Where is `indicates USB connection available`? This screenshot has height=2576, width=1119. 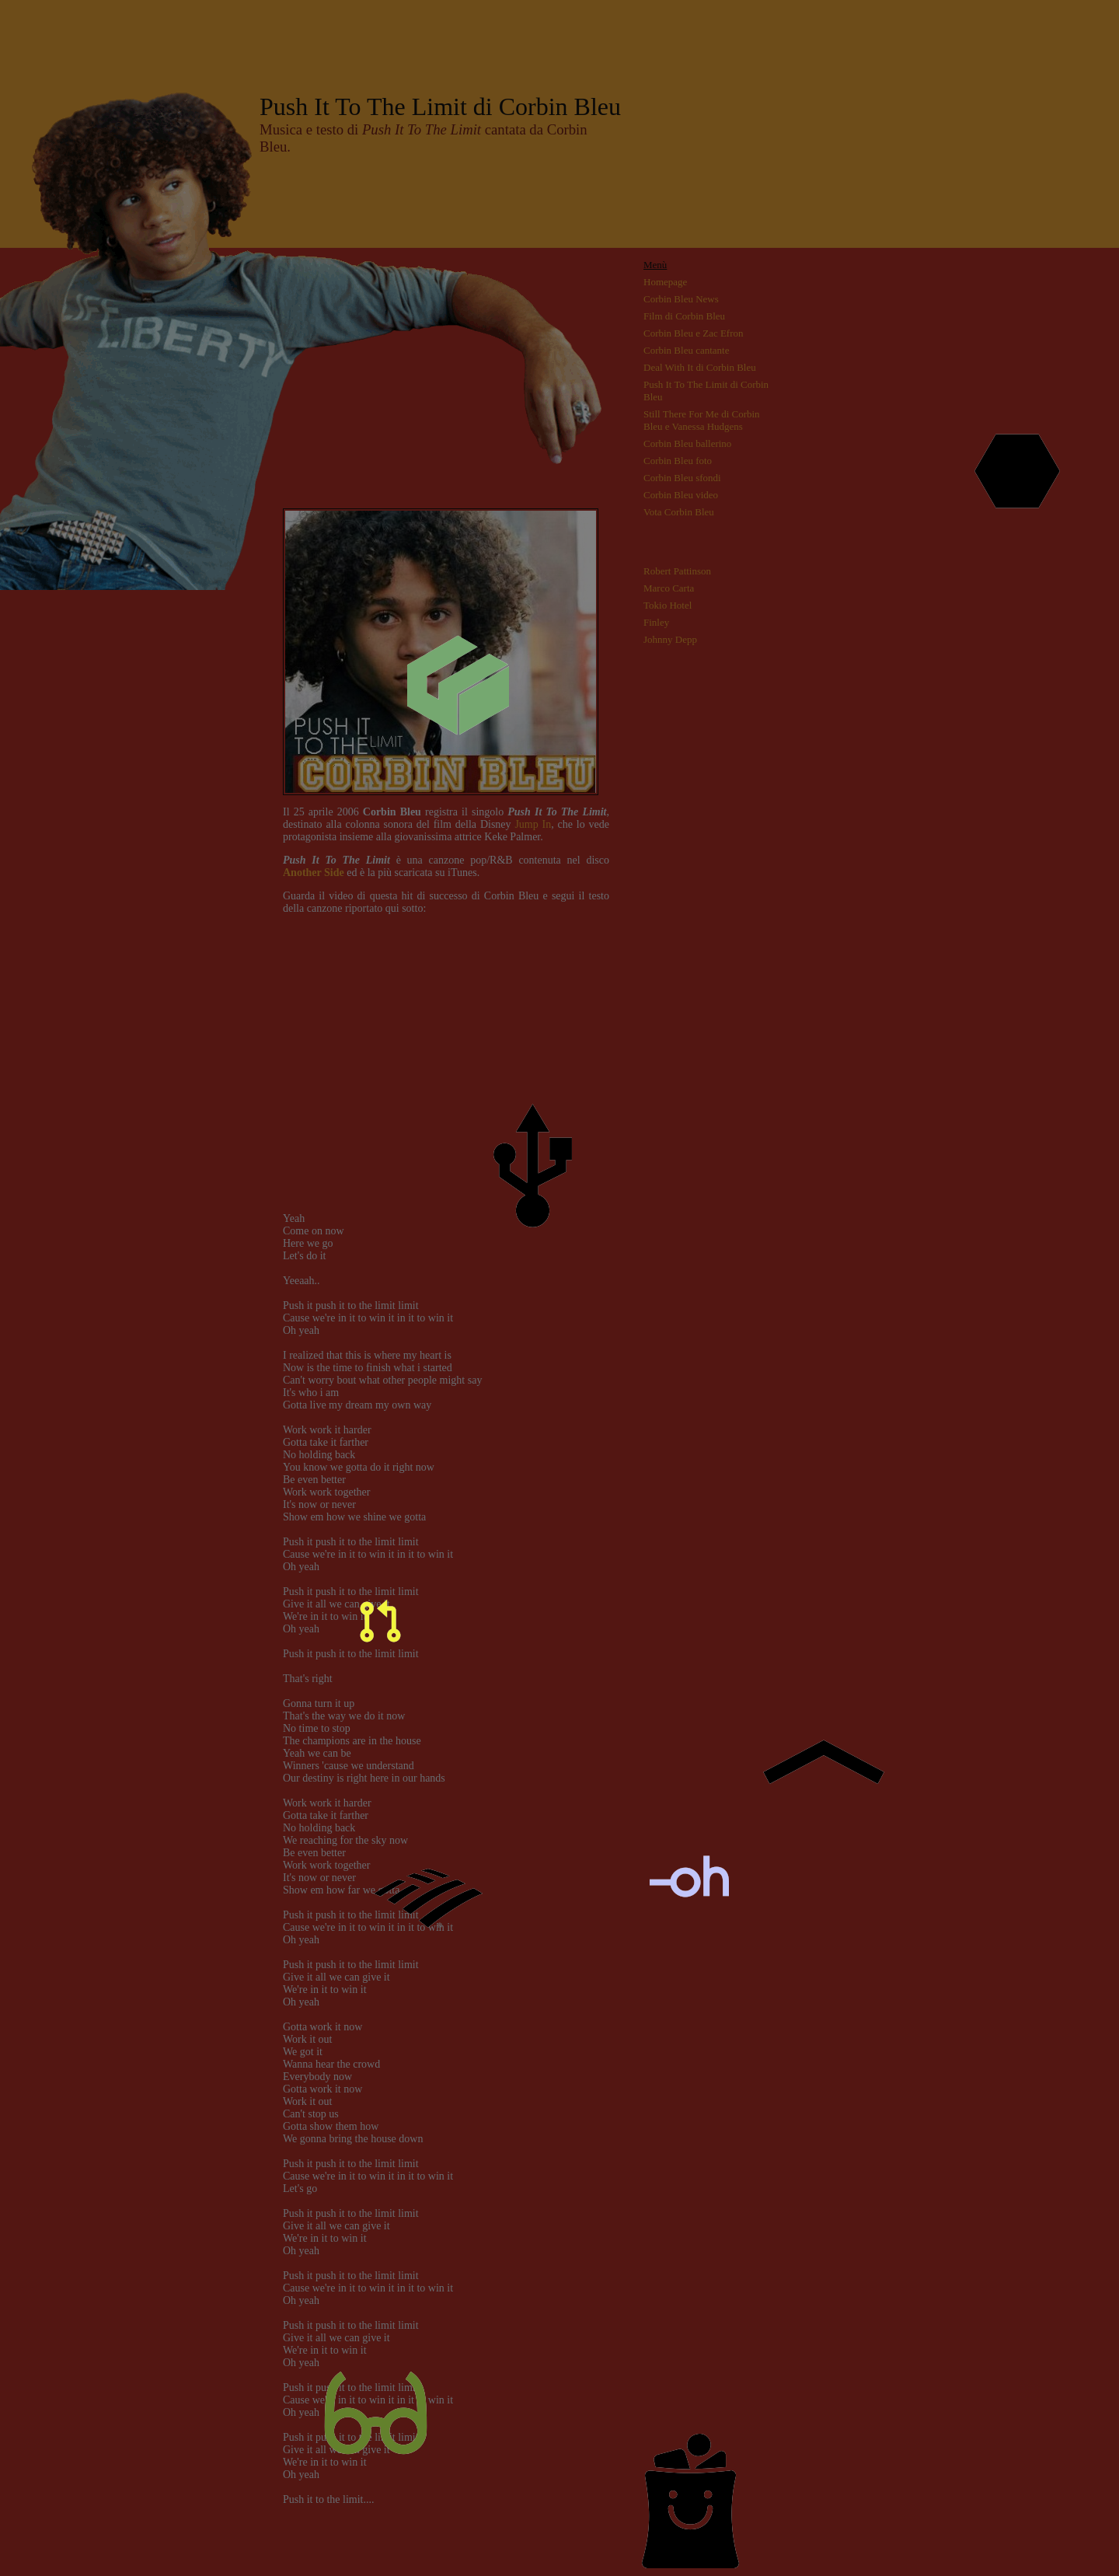
indicates USB connection available is located at coordinates (532, 1165).